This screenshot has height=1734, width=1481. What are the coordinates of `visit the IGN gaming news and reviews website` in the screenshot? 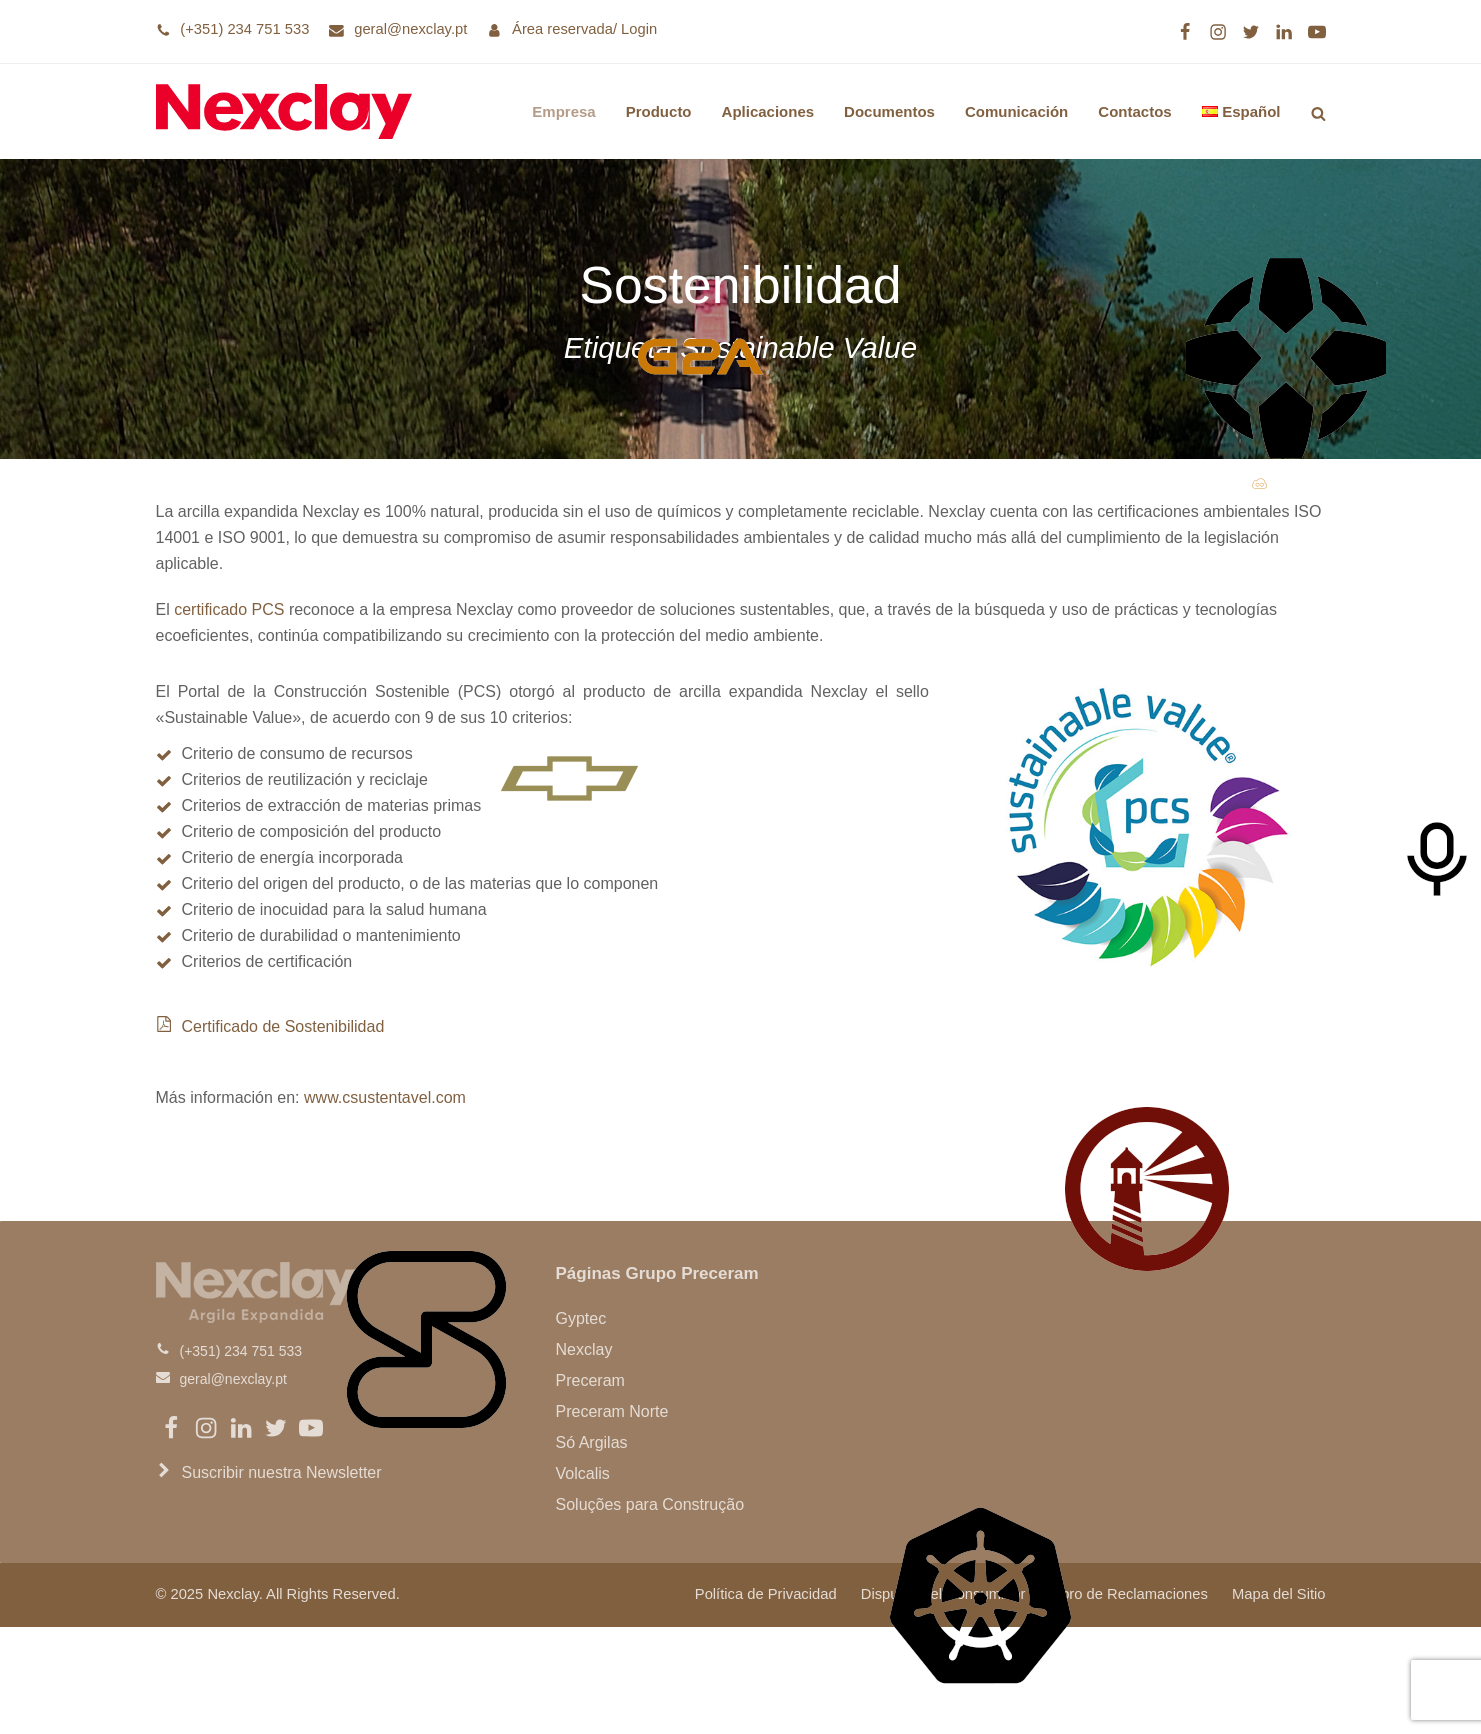 It's located at (1286, 358).